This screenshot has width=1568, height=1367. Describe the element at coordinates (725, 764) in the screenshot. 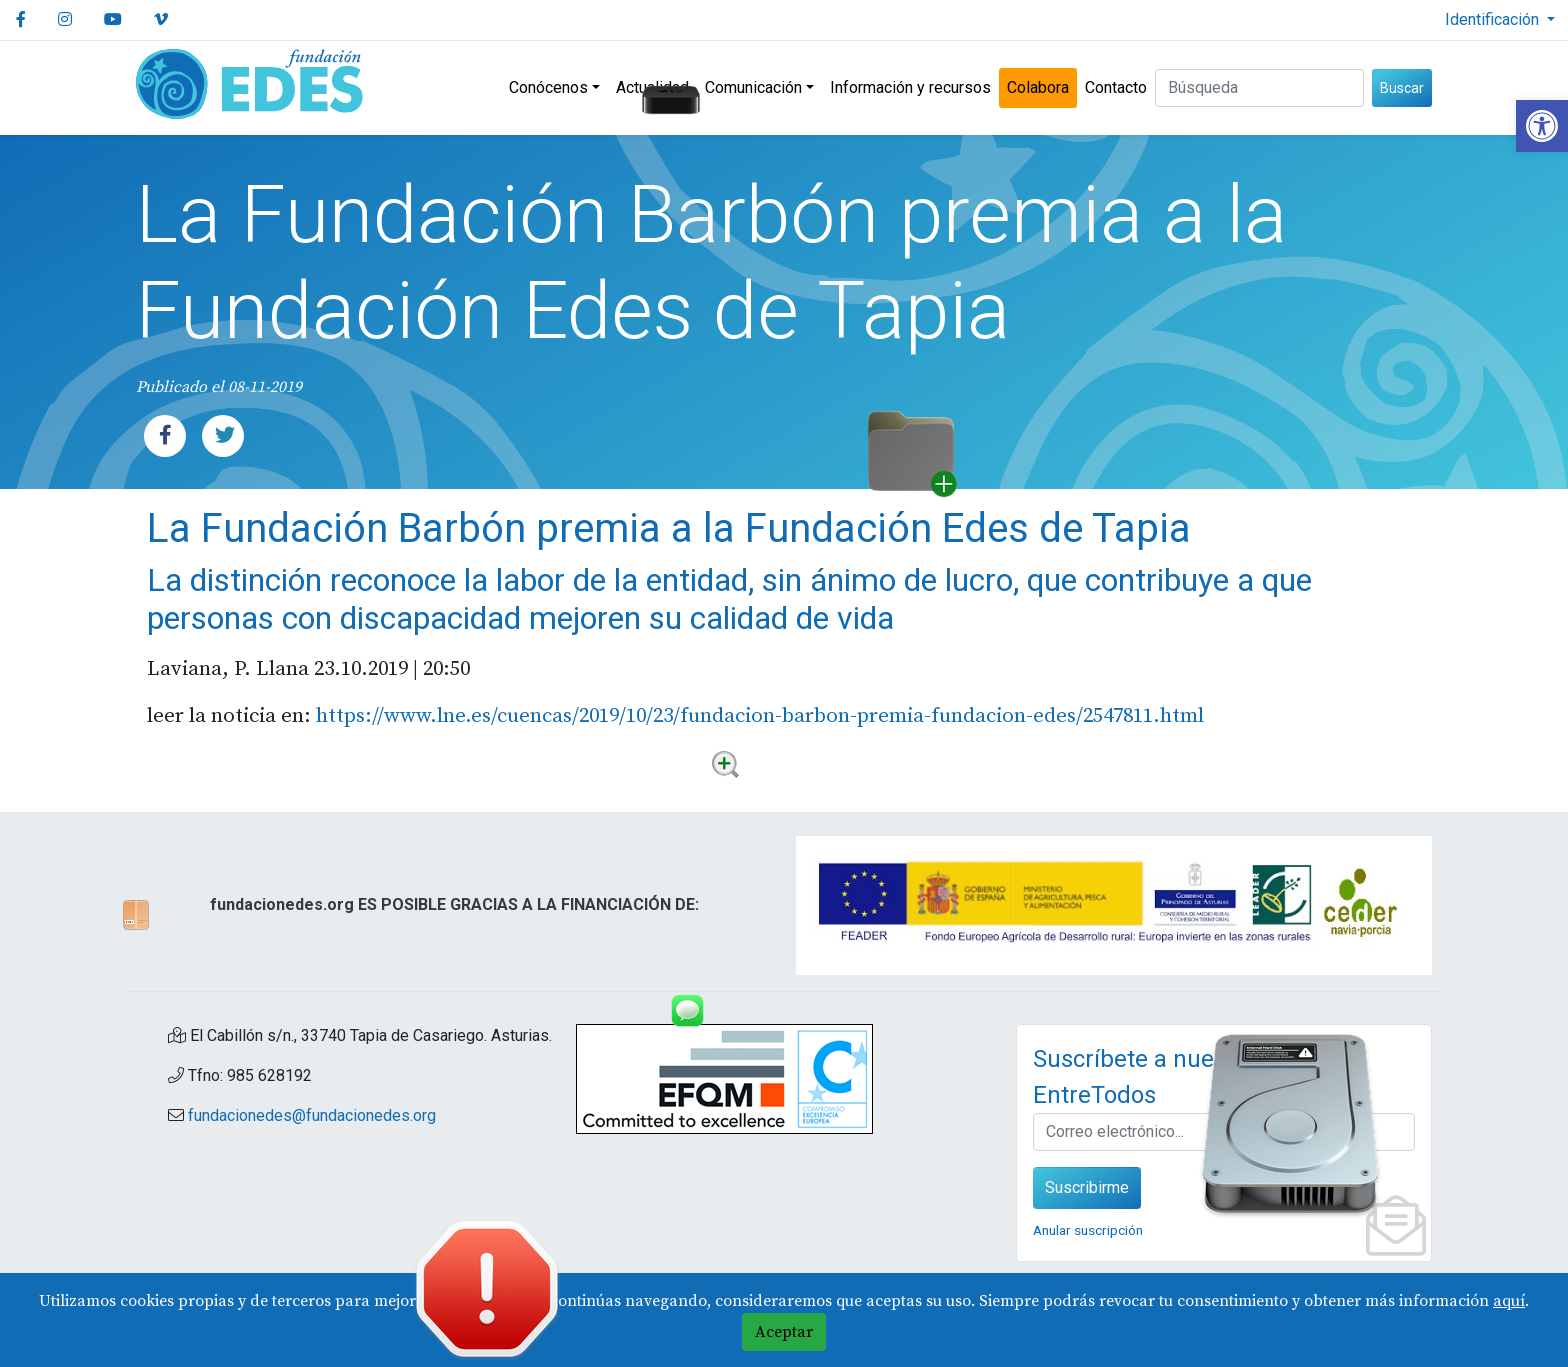

I see `zoom in on the current view` at that location.